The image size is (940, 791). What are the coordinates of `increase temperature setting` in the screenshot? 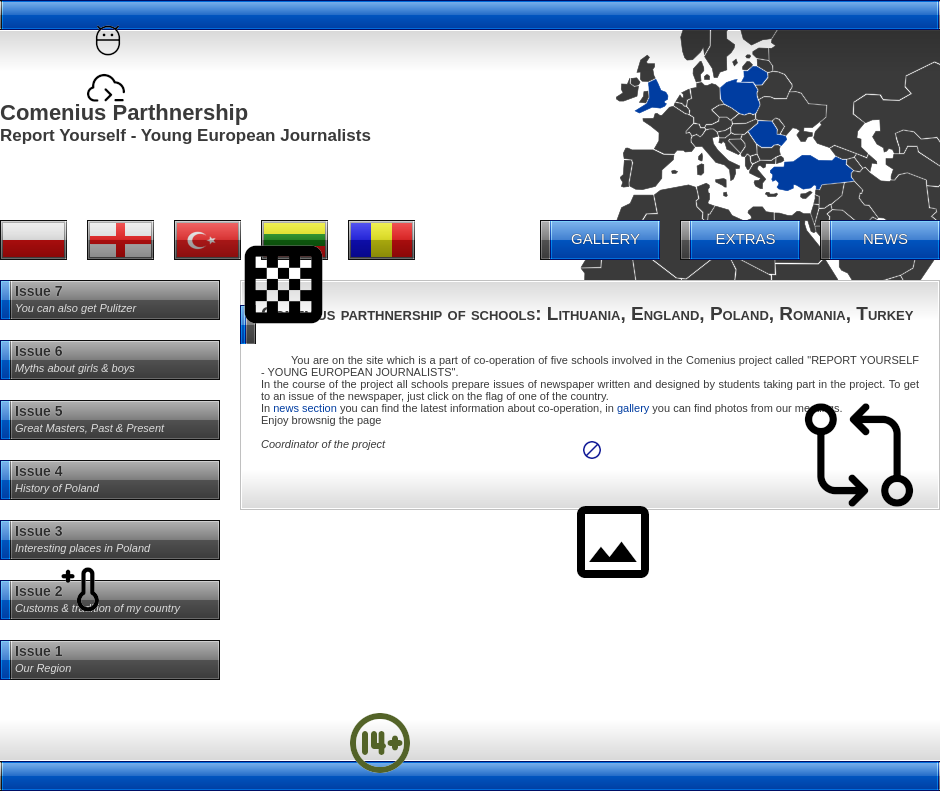 It's located at (83, 589).